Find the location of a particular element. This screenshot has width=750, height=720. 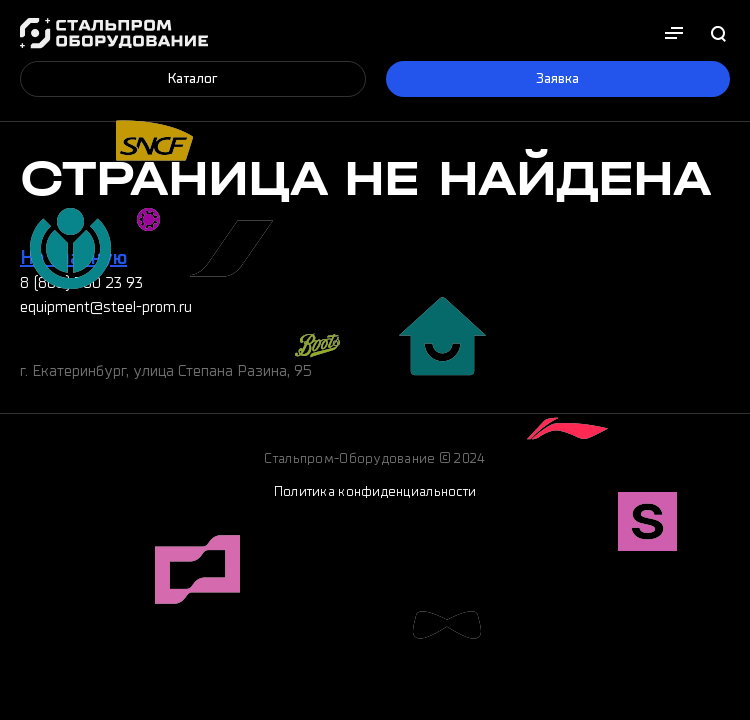

go to home screen is located at coordinates (442, 339).